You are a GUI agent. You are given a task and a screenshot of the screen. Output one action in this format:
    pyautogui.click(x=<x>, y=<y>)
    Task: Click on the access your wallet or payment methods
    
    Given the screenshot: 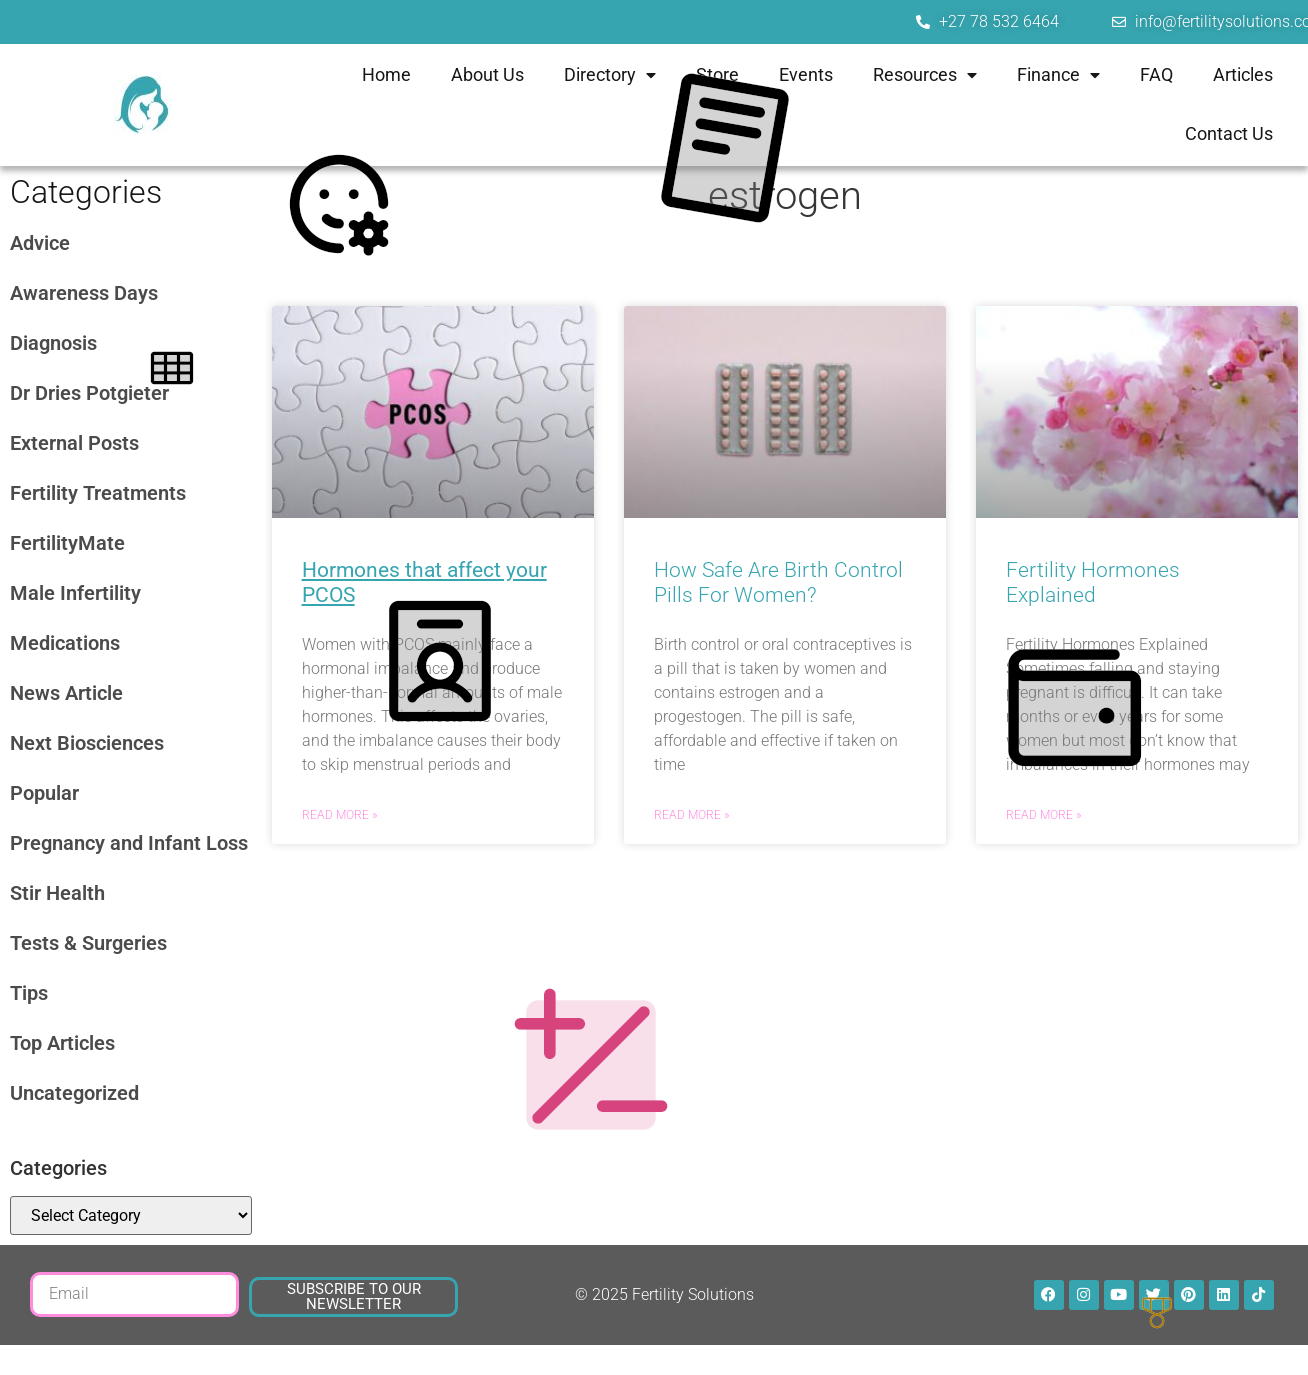 What is the action you would take?
    pyautogui.click(x=1072, y=713)
    